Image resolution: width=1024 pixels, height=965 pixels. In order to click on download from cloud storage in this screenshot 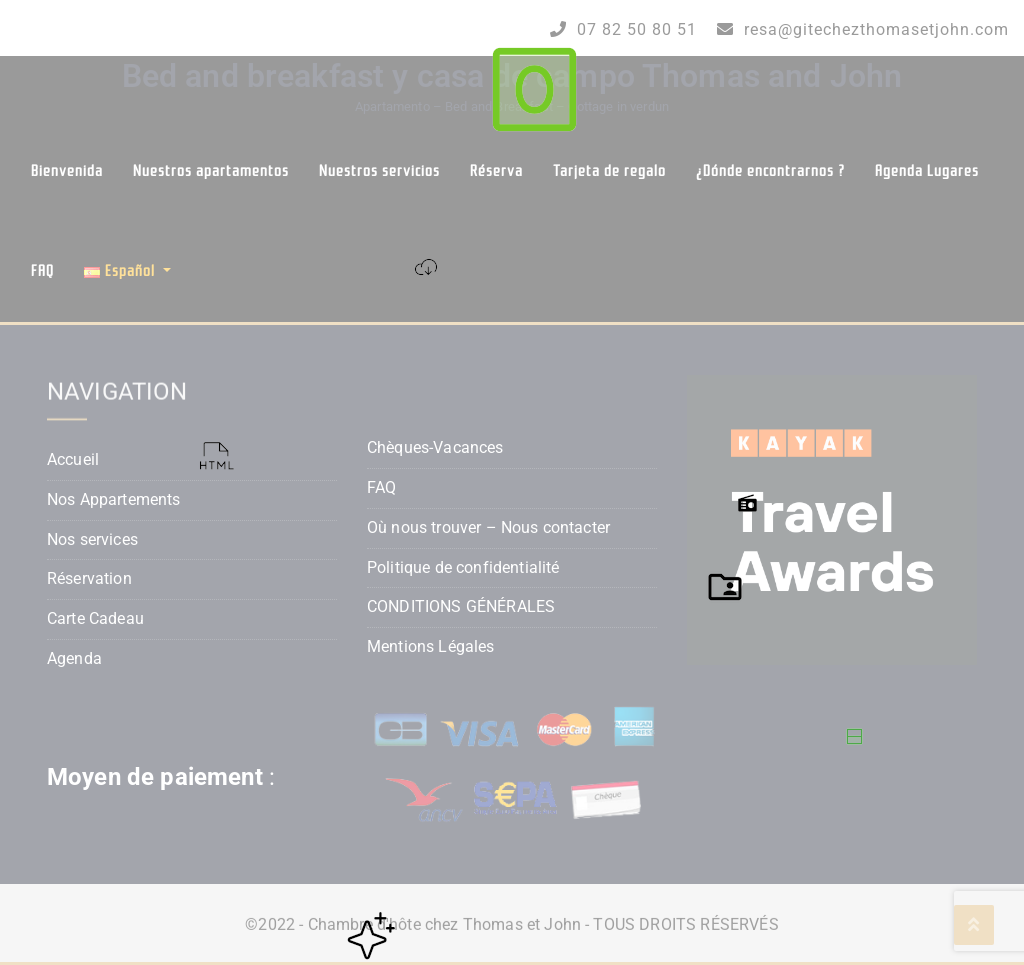, I will do `click(426, 267)`.